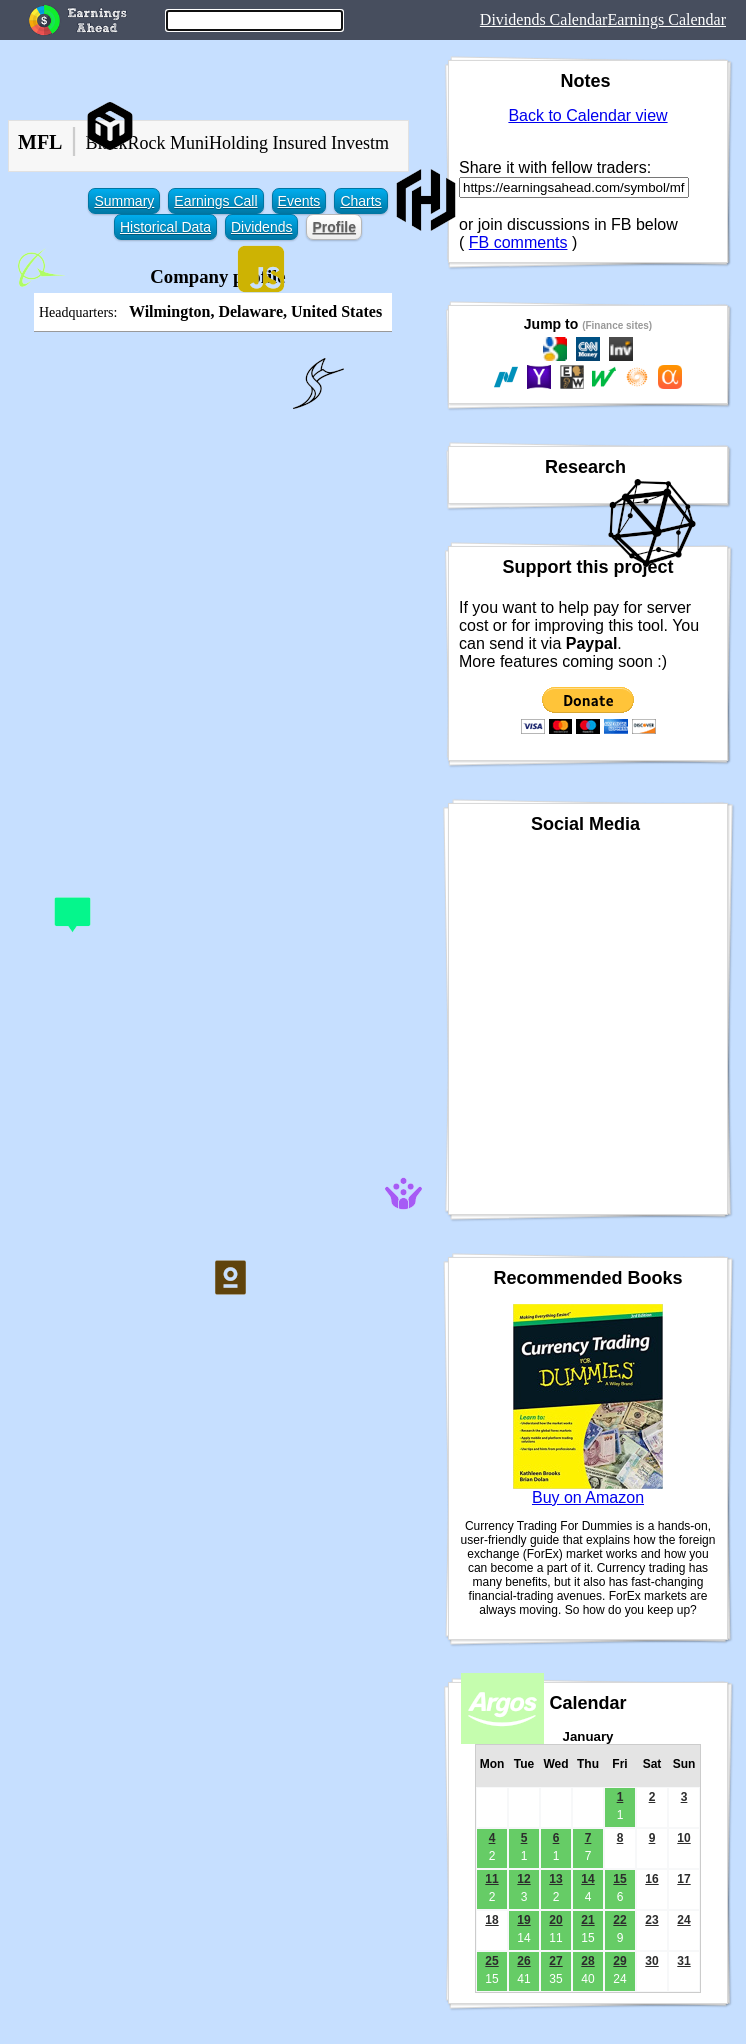 The image size is (746, 2044). I want to click on sailfish os logo, so click(318, 383).